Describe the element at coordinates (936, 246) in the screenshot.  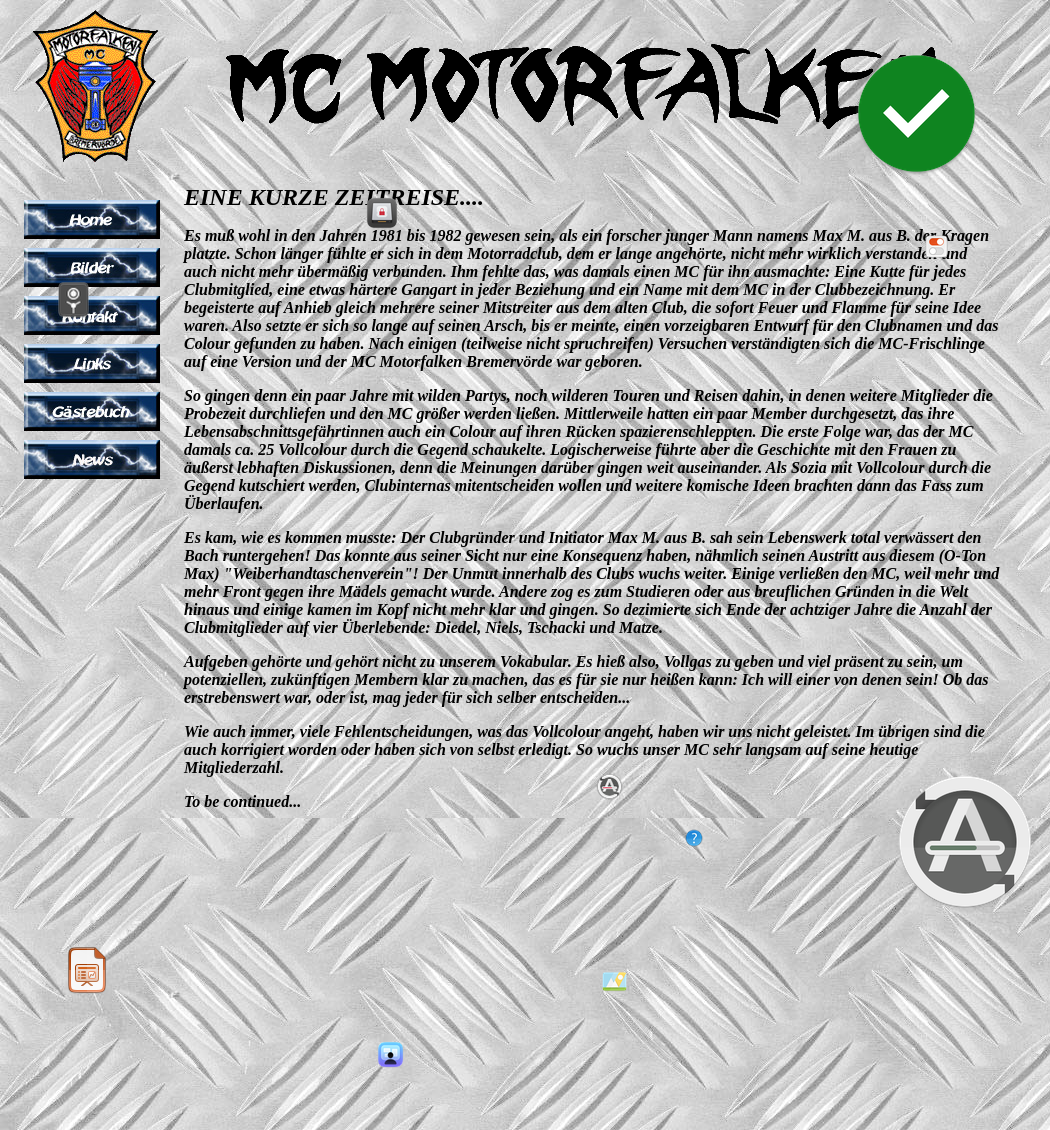
I see `open desktop preferences or settings` at that location.